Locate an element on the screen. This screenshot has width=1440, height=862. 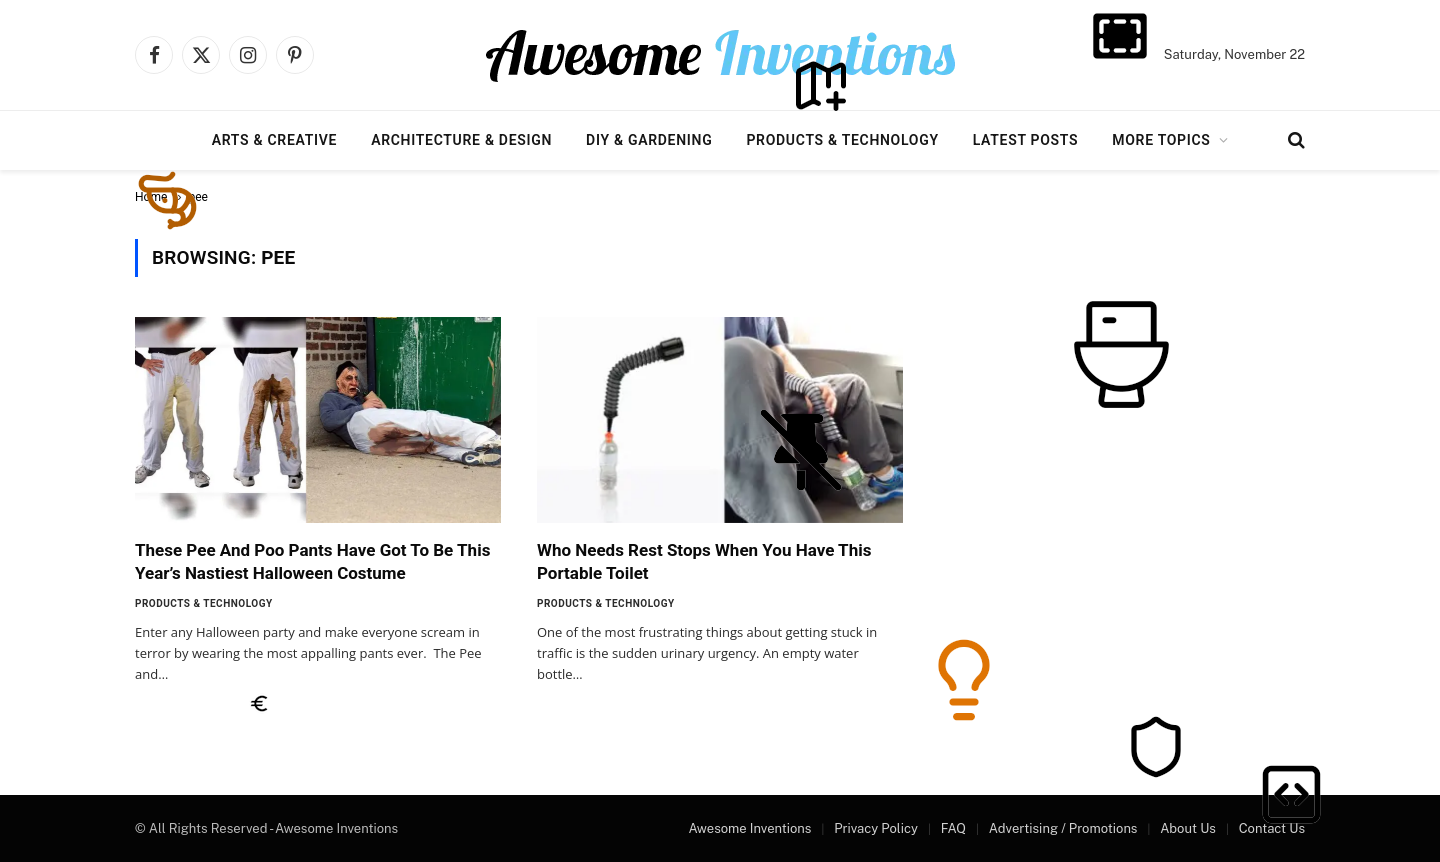
view or edit source code is located at coordinates (1291, 794).